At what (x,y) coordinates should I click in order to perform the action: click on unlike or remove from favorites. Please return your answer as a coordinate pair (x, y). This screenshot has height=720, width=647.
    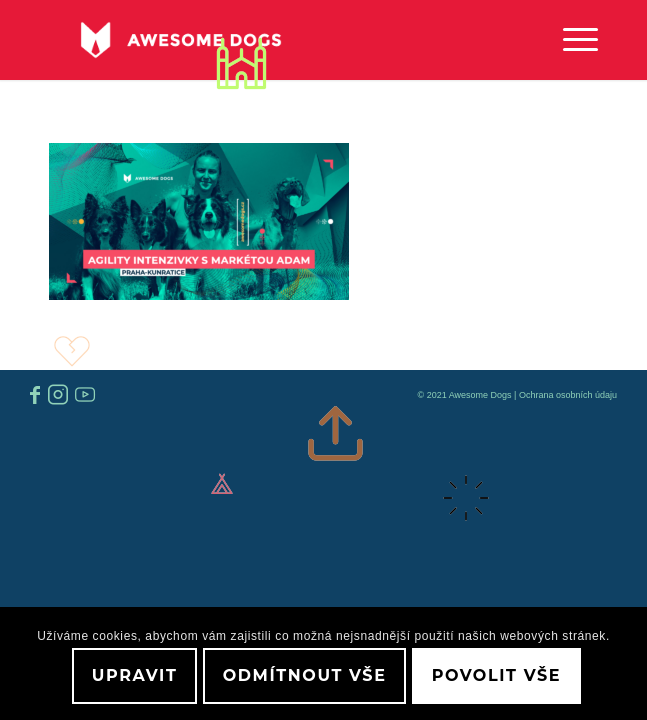
    Looking at the image, I should click on (72, 350).